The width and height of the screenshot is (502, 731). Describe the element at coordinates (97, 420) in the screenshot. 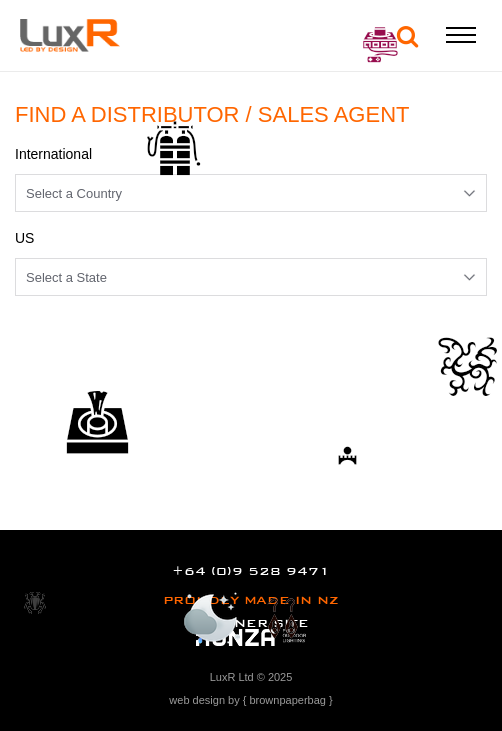

I see `craft or forge a ring item` at that location.